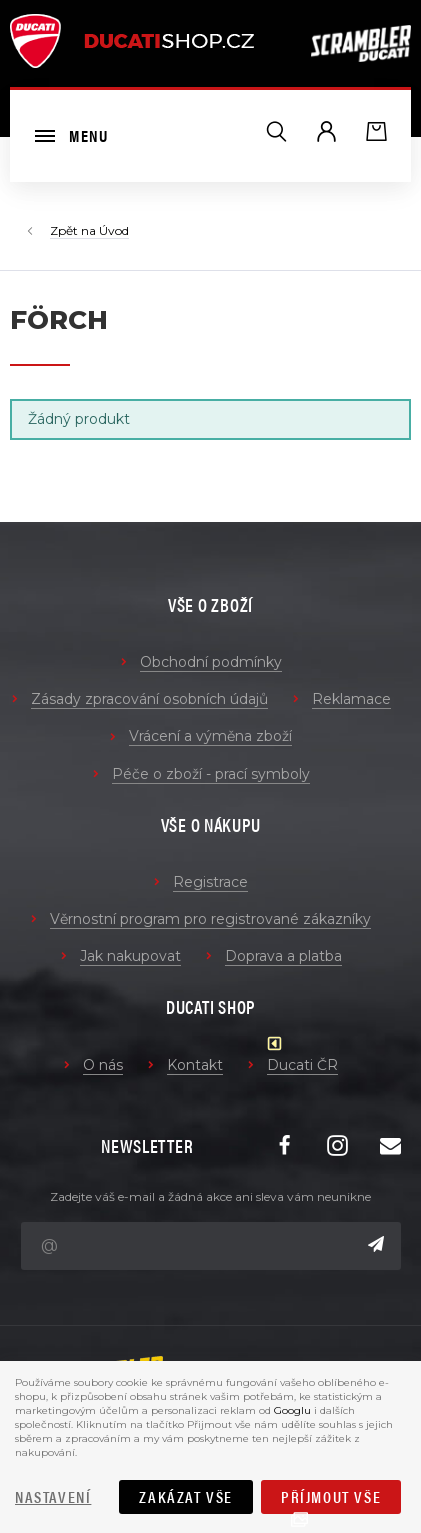 This screenshot has height=1533, width=421. Describe the element at coordinates (274, 1043) in the screenshot. I see `navigate to the previous item or screen` at that location.